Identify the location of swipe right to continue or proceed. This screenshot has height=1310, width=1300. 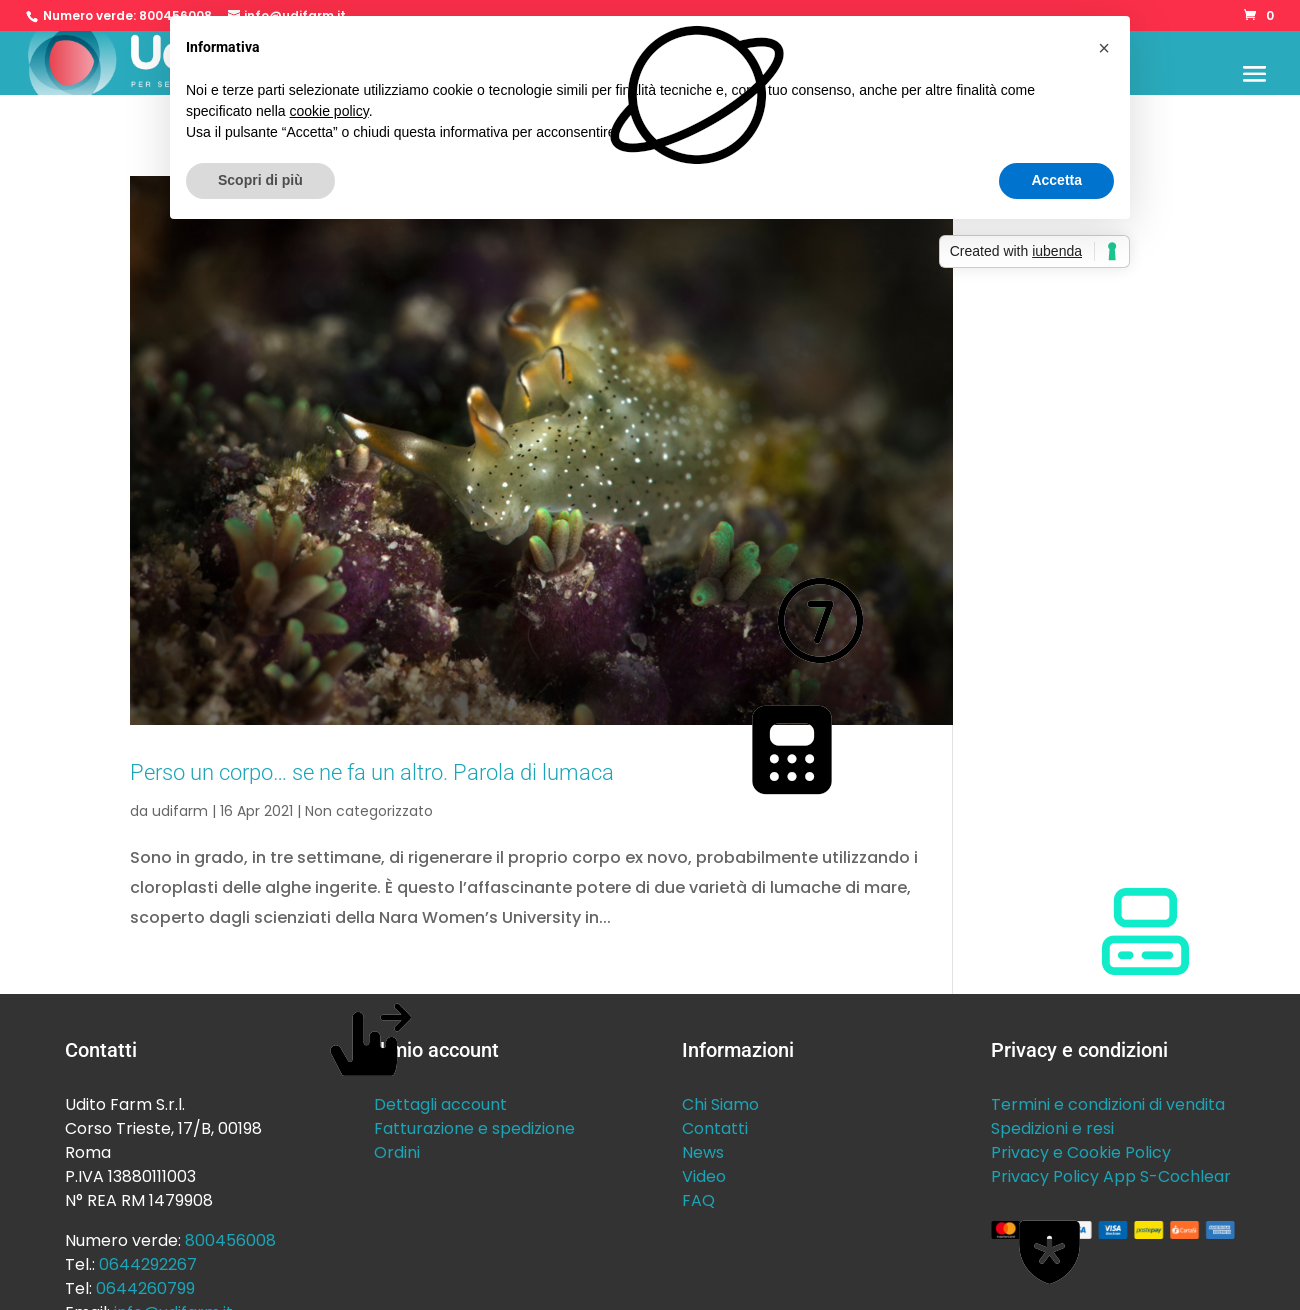
(366, 1042).